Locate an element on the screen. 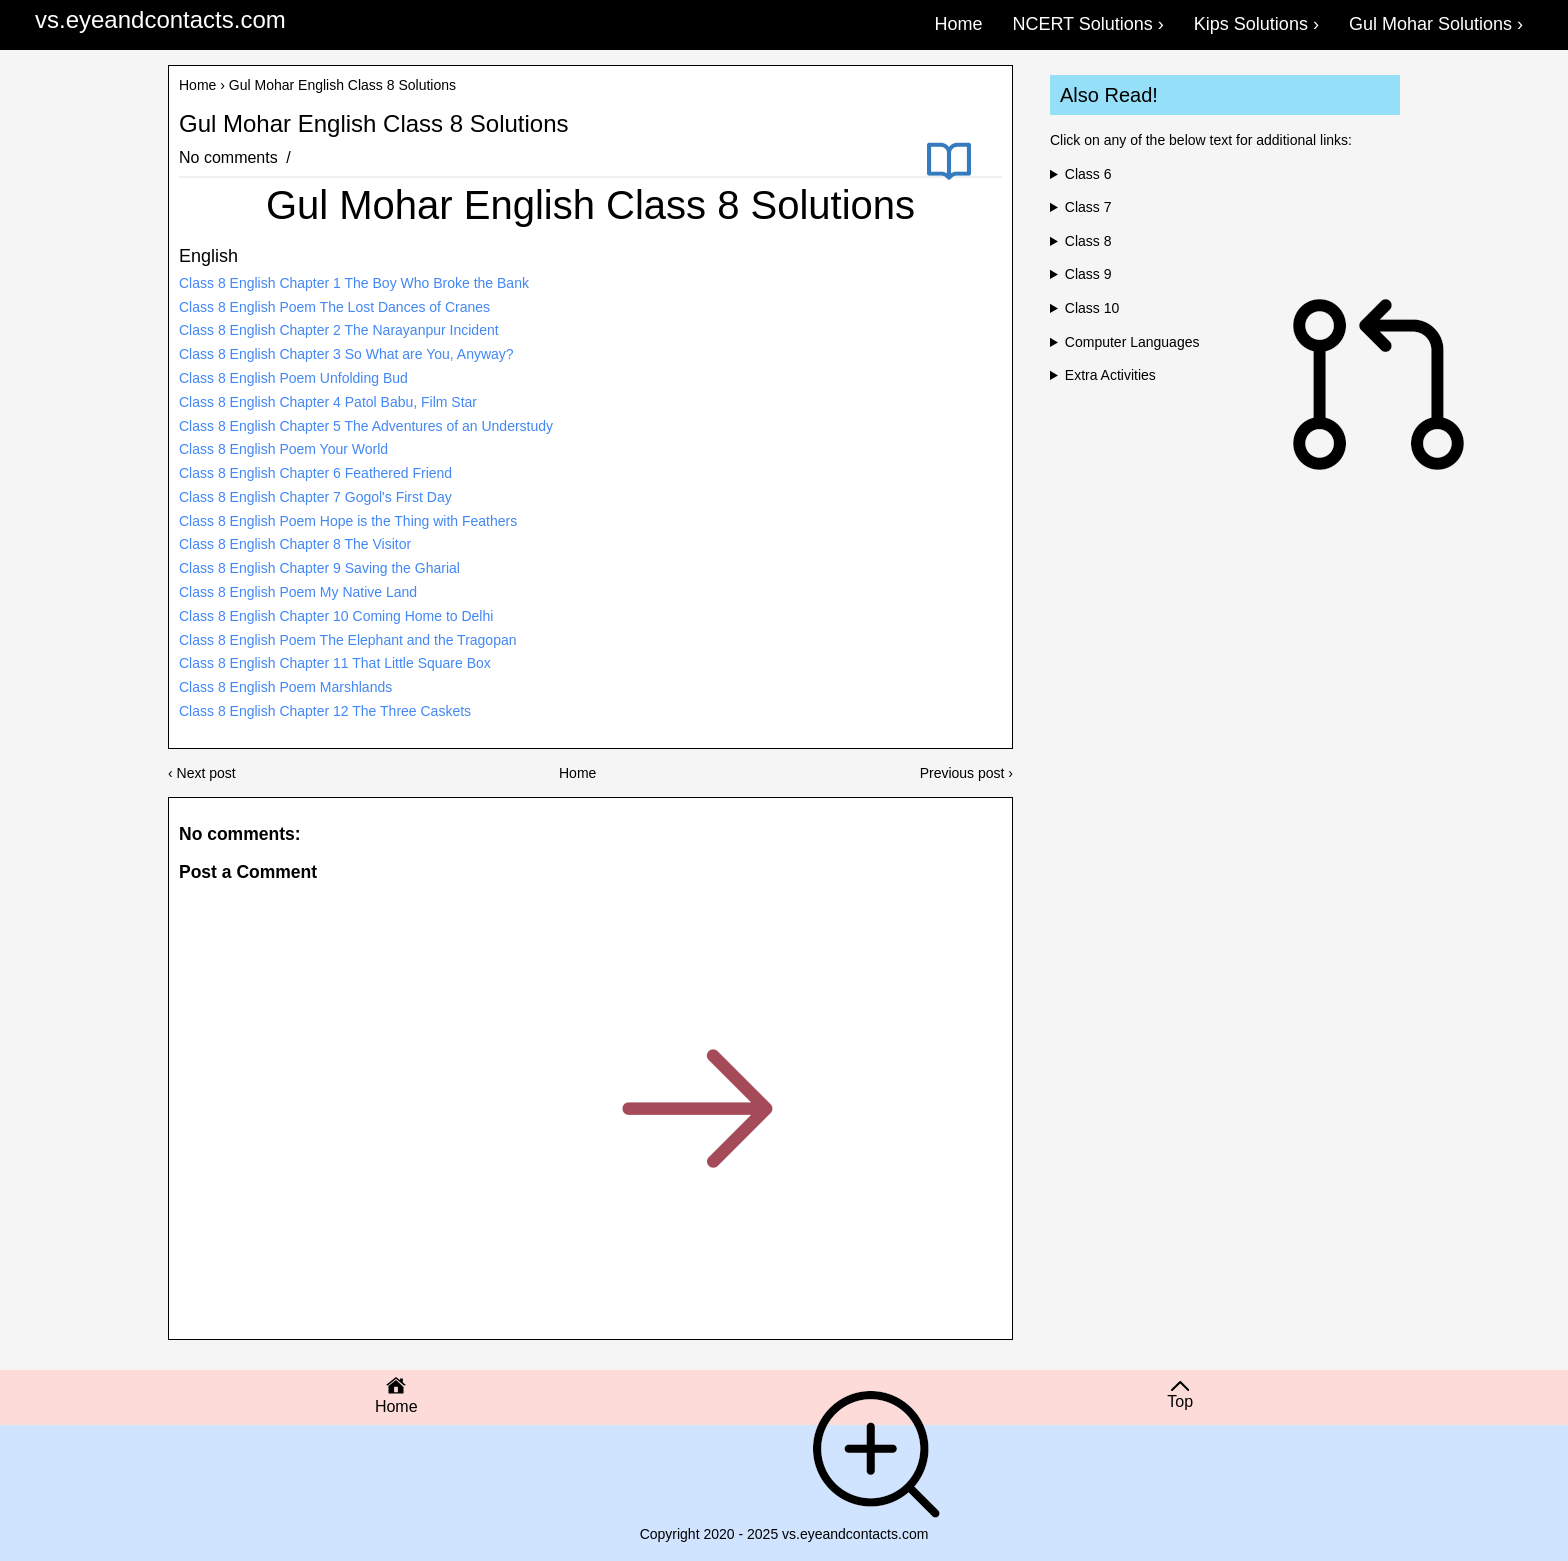 The image size is (1568, 1561). access documentation or readme is located at coordinates (949, 162).